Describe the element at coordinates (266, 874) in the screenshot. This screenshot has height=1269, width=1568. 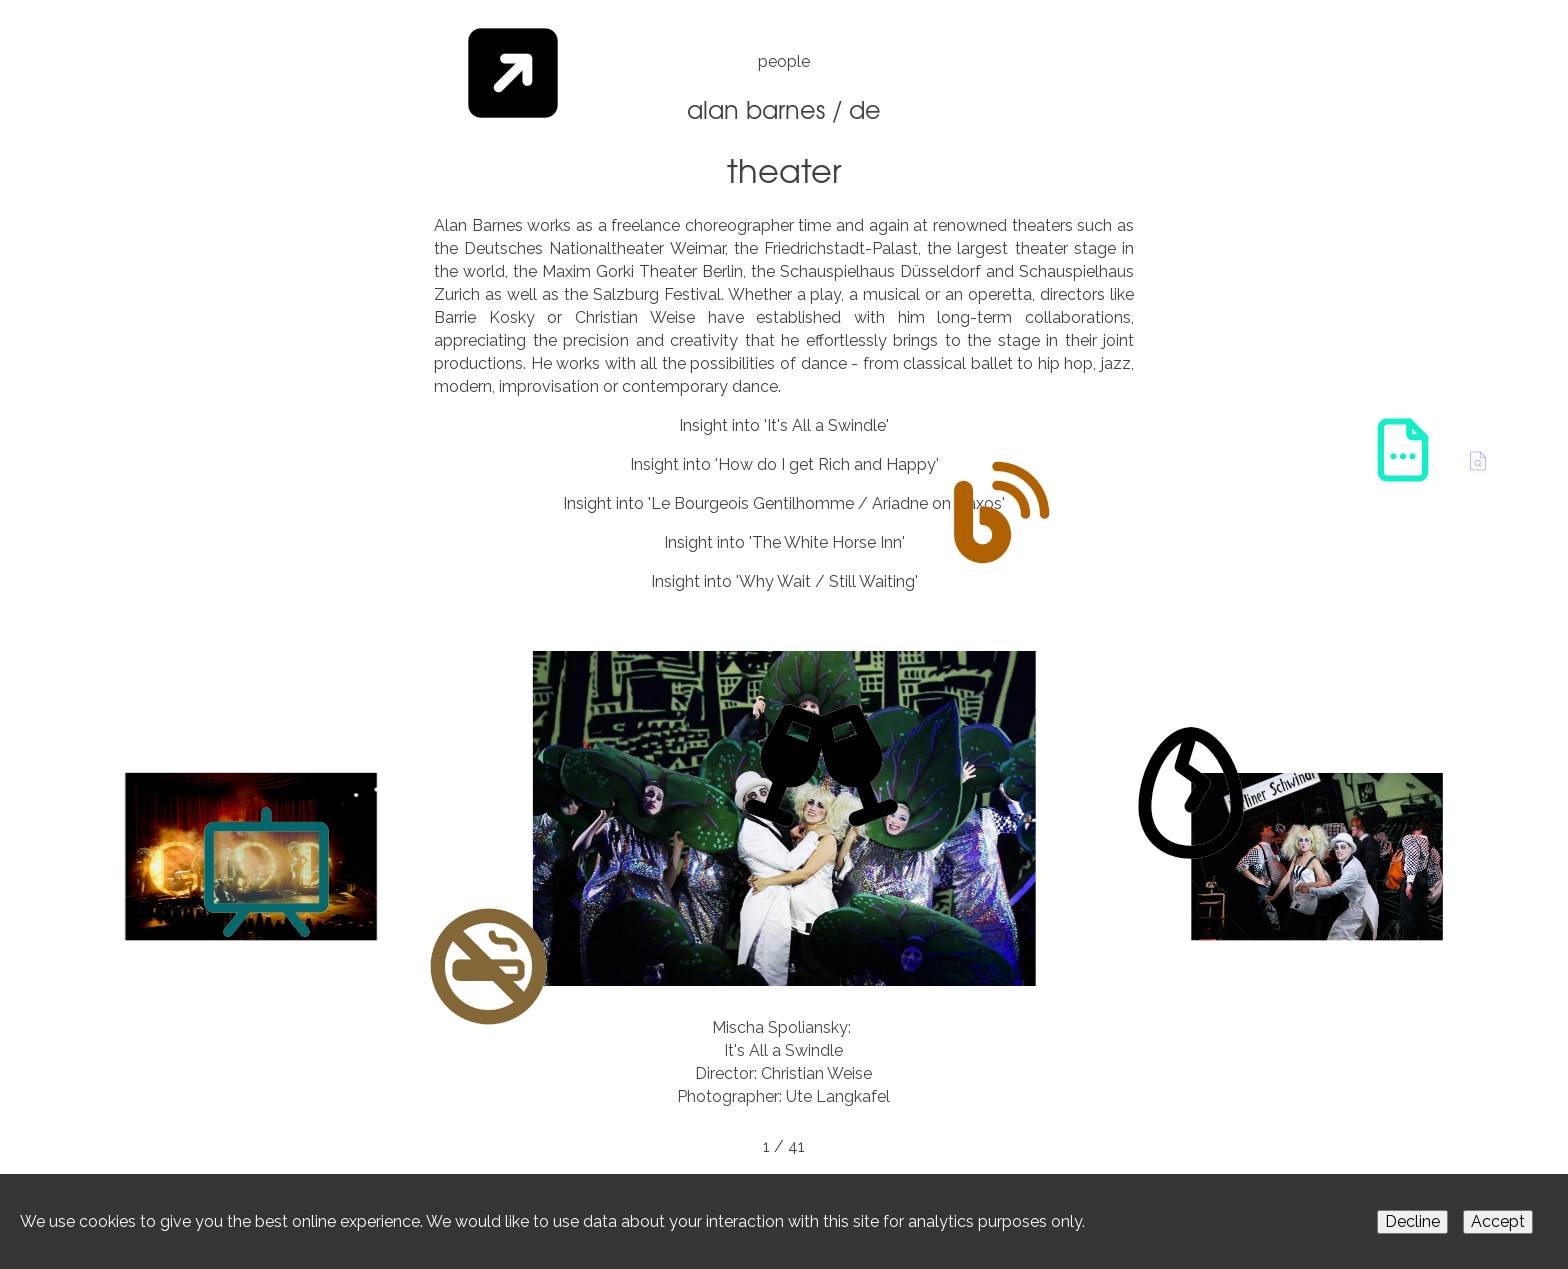
I see `start or view a presentation` at that location.